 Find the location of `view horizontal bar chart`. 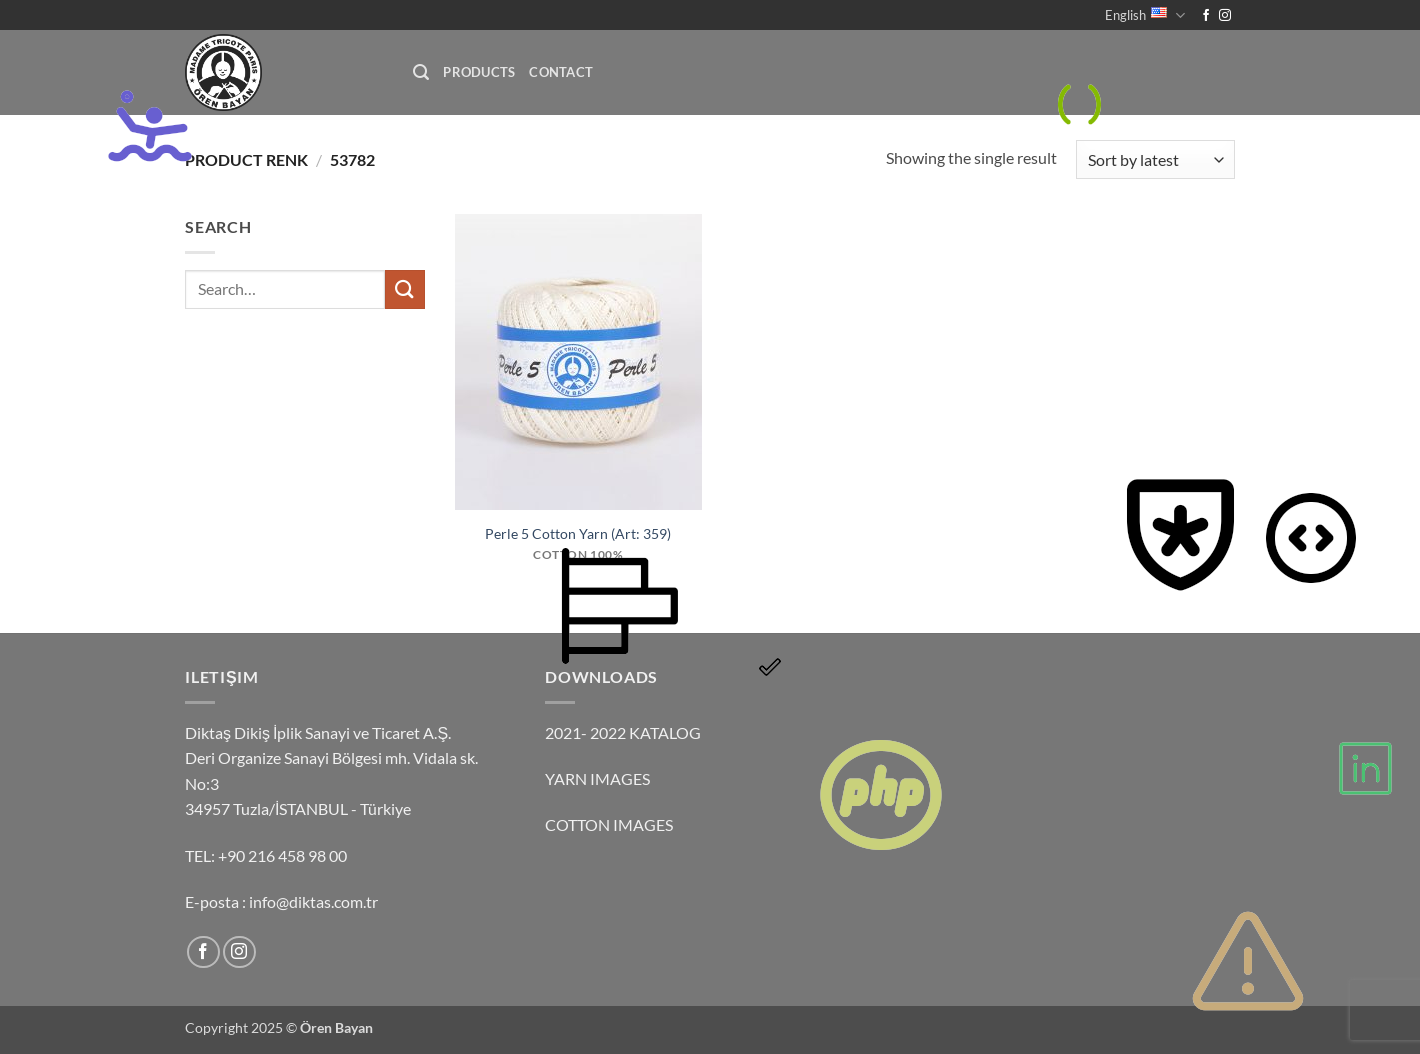

view horizontal bar chart is located at coordinates (615, 606).